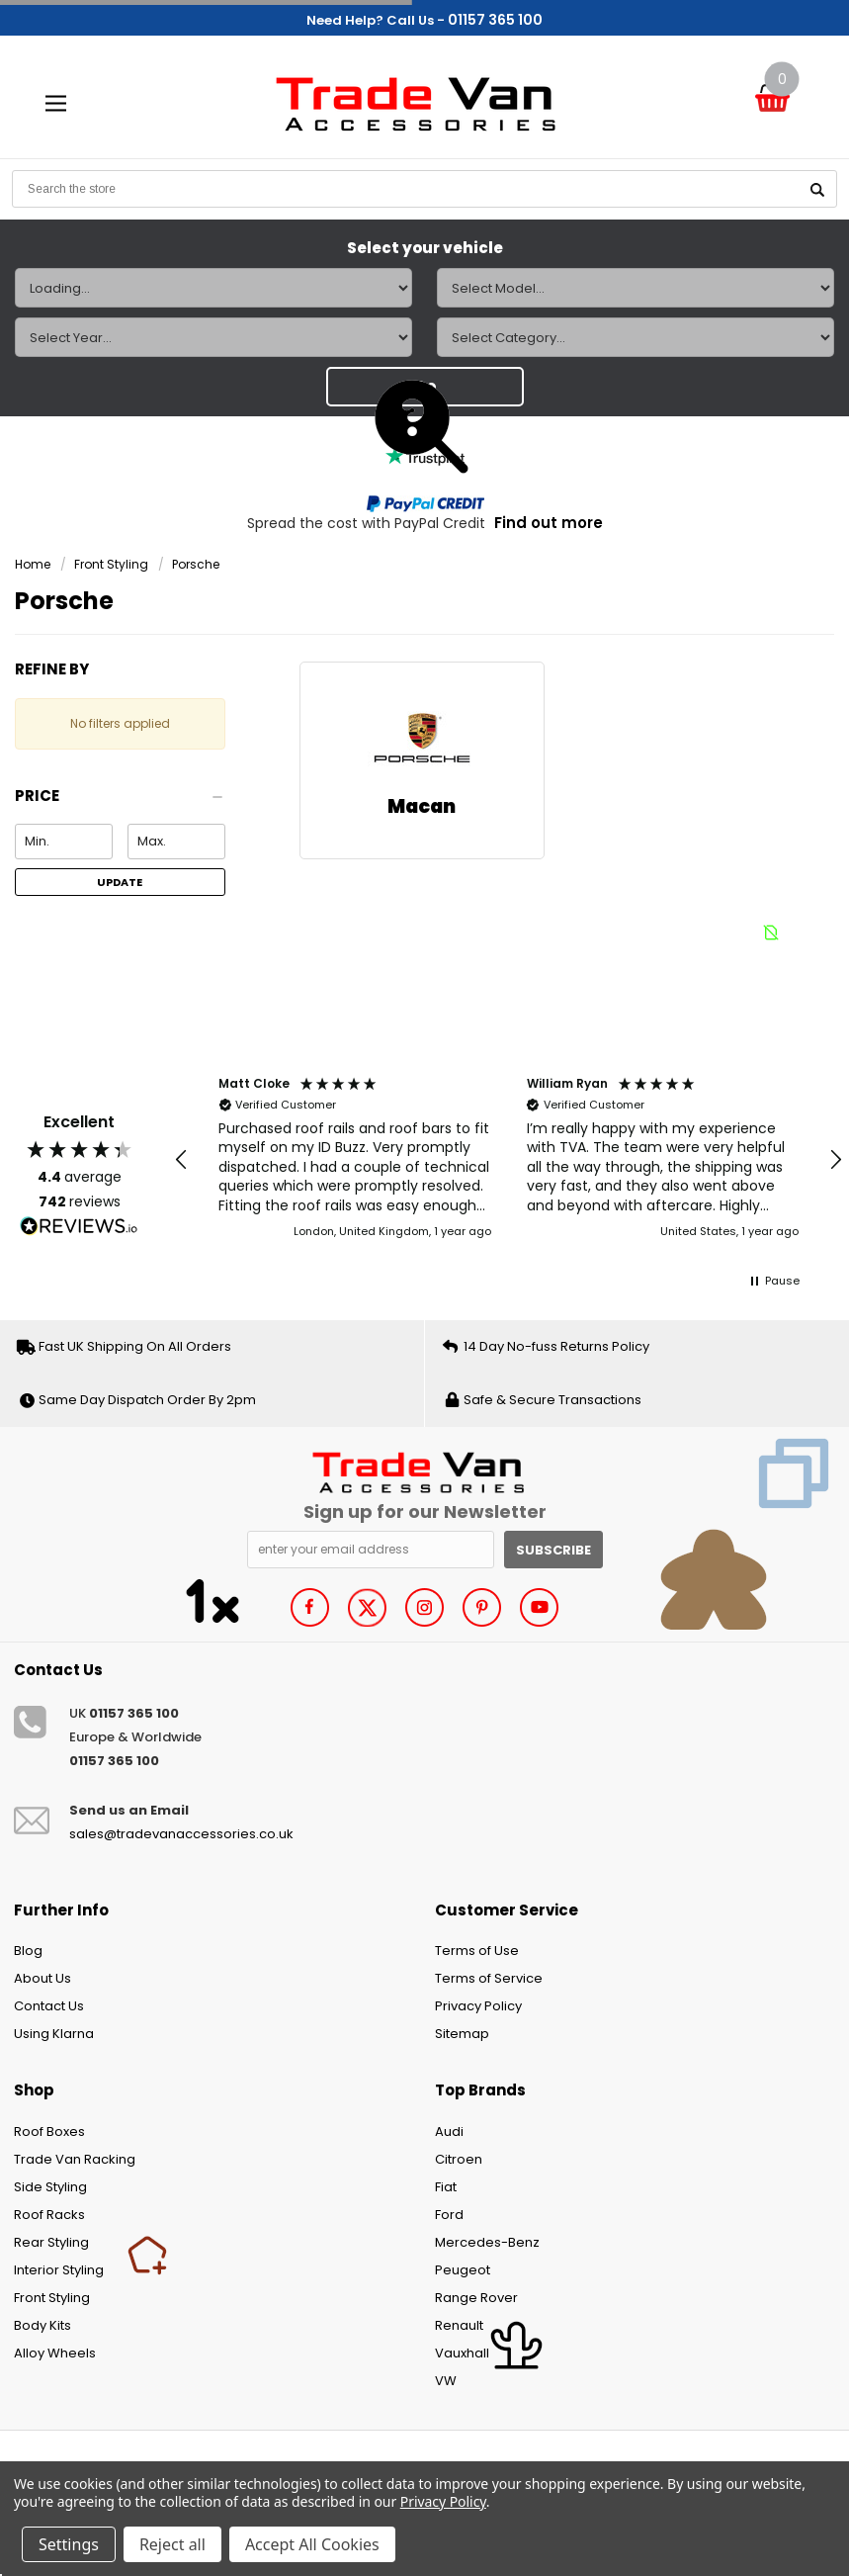  What do you see at coordinates (714, 1582) in the screenshot?
I see `access board game or tabletop gaming features` at bounding box center [714, 1582].